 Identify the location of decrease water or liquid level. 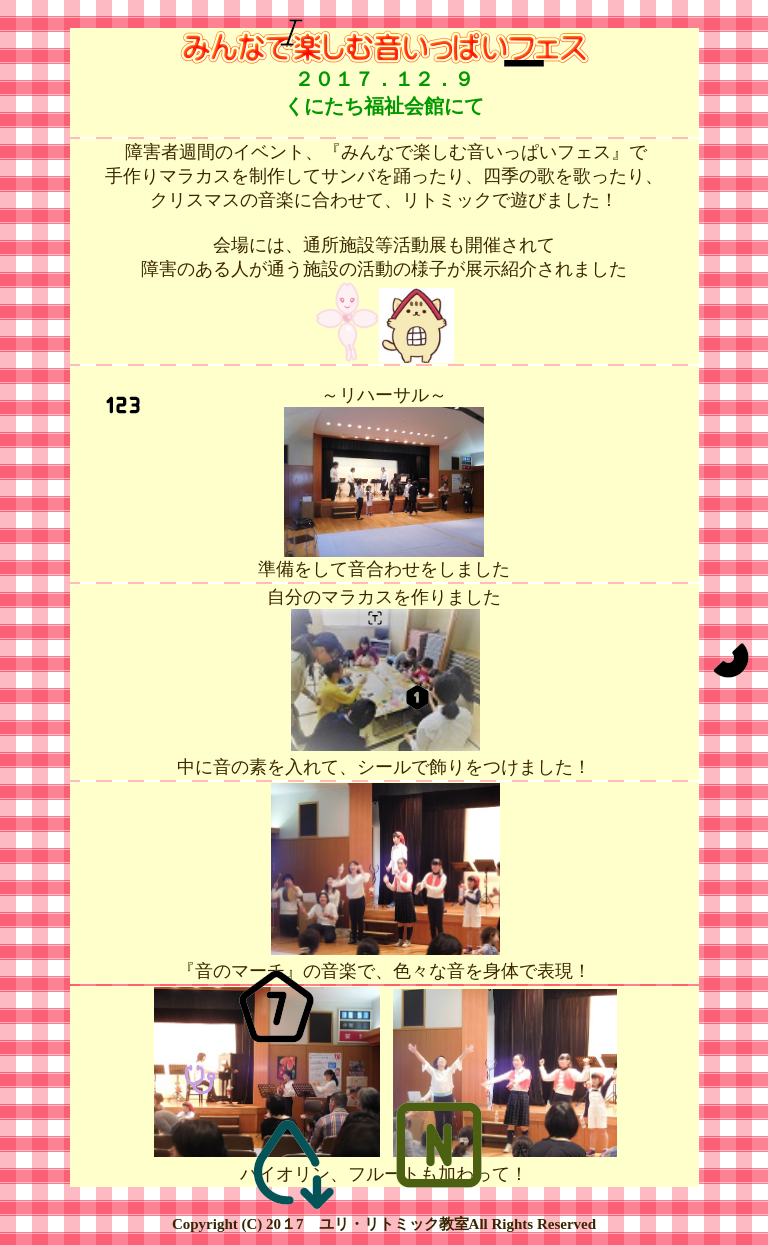
(287, 1162).